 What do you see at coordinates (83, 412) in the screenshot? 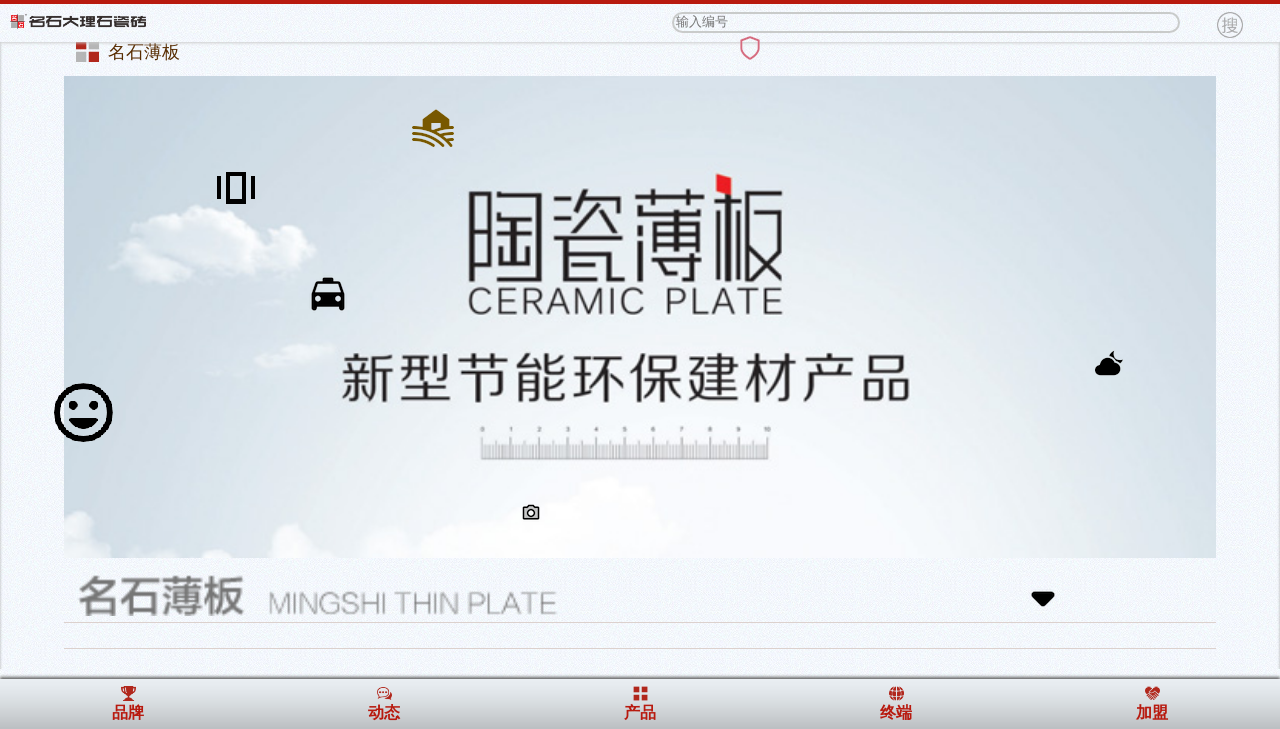
I see `insert an emoji or emoticon` at bounding box center [83, 412].